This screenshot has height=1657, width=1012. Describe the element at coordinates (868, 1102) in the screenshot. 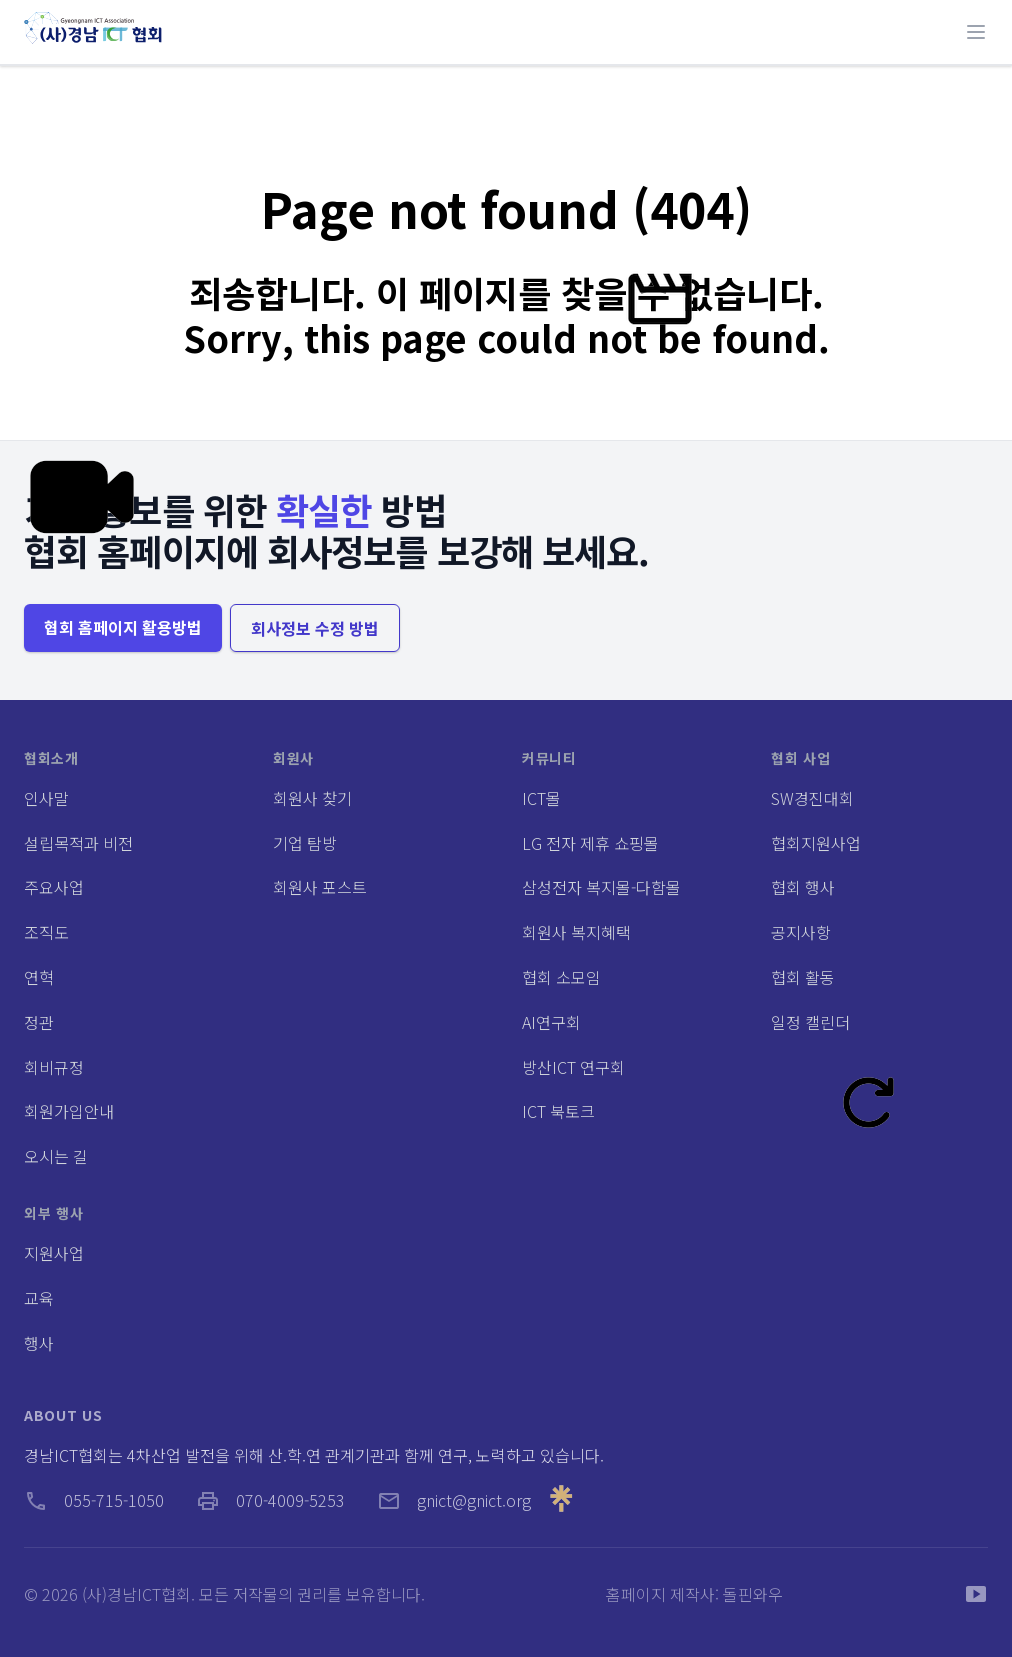

I see `redo the last undone action` at that location.